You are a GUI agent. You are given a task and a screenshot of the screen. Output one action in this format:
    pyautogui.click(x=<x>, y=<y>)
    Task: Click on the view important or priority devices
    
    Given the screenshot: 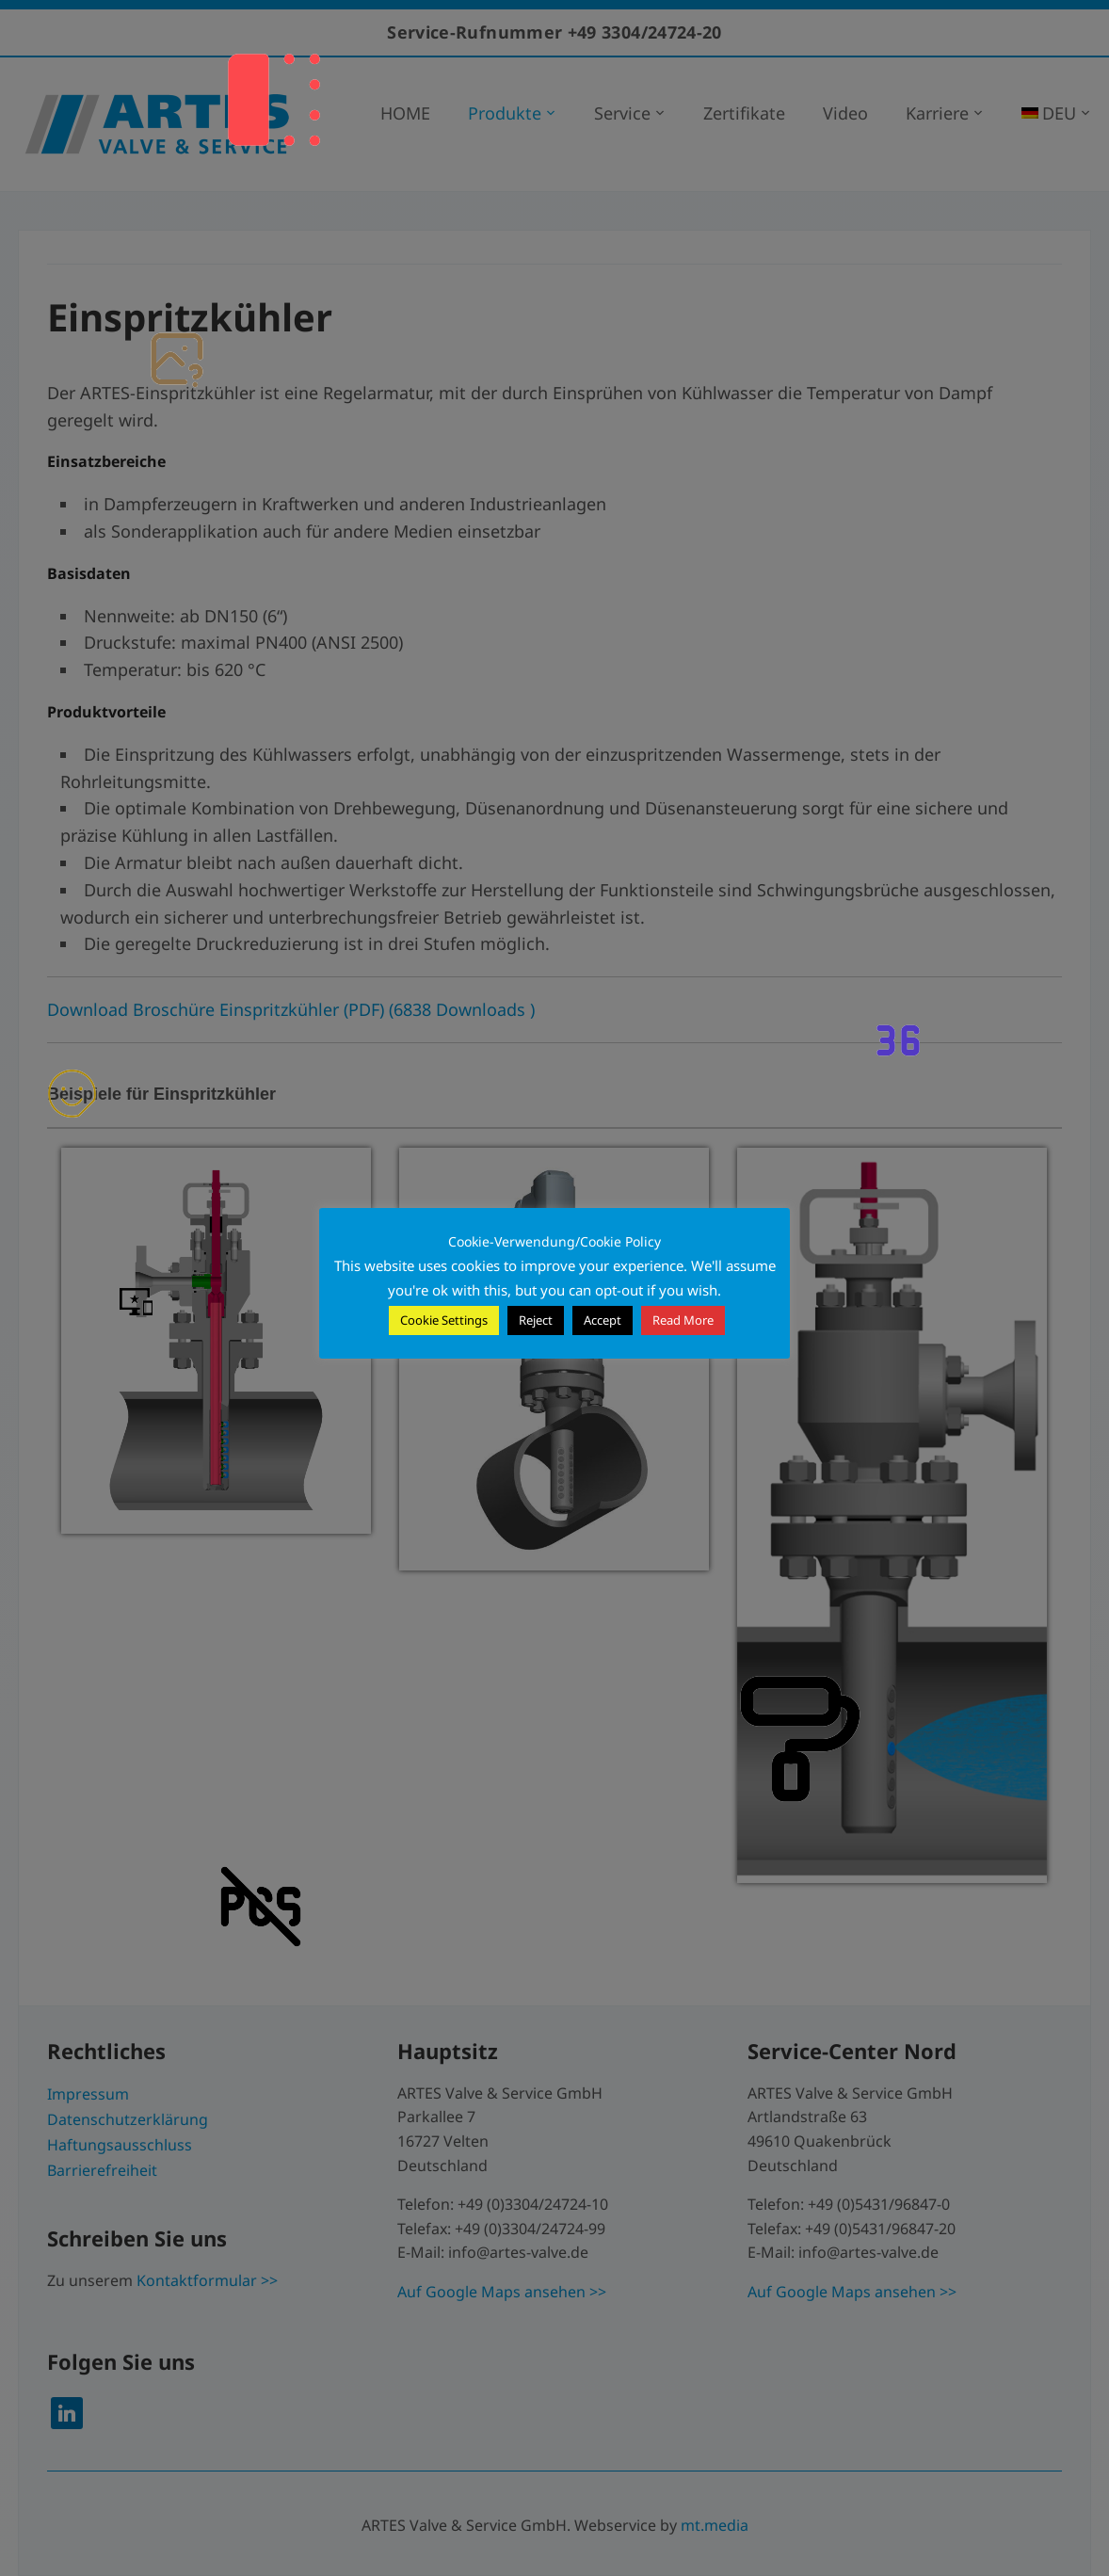 What is the action you would take?
    pyautogui.click(x=136, y=1301)
    